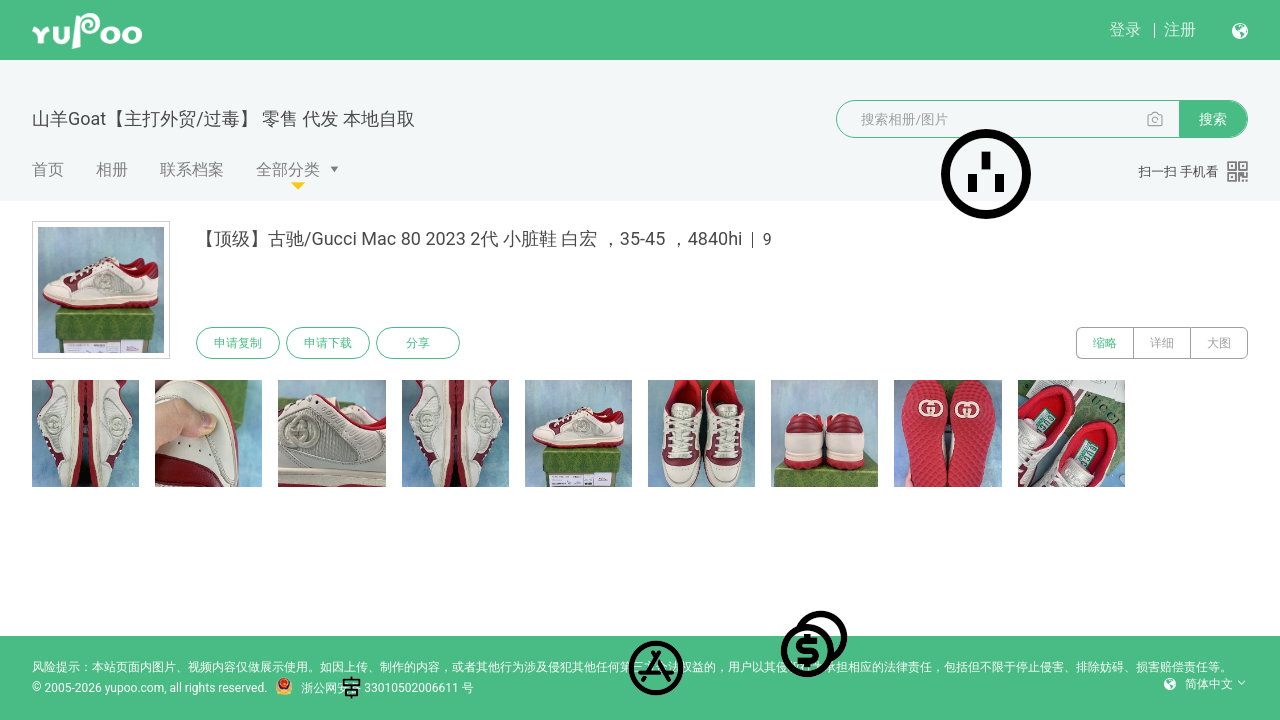  What do you see at coordinates (351, 687) in the screenshot?
I see `align selected items to horizontal center` at bounding box center [351, 687].